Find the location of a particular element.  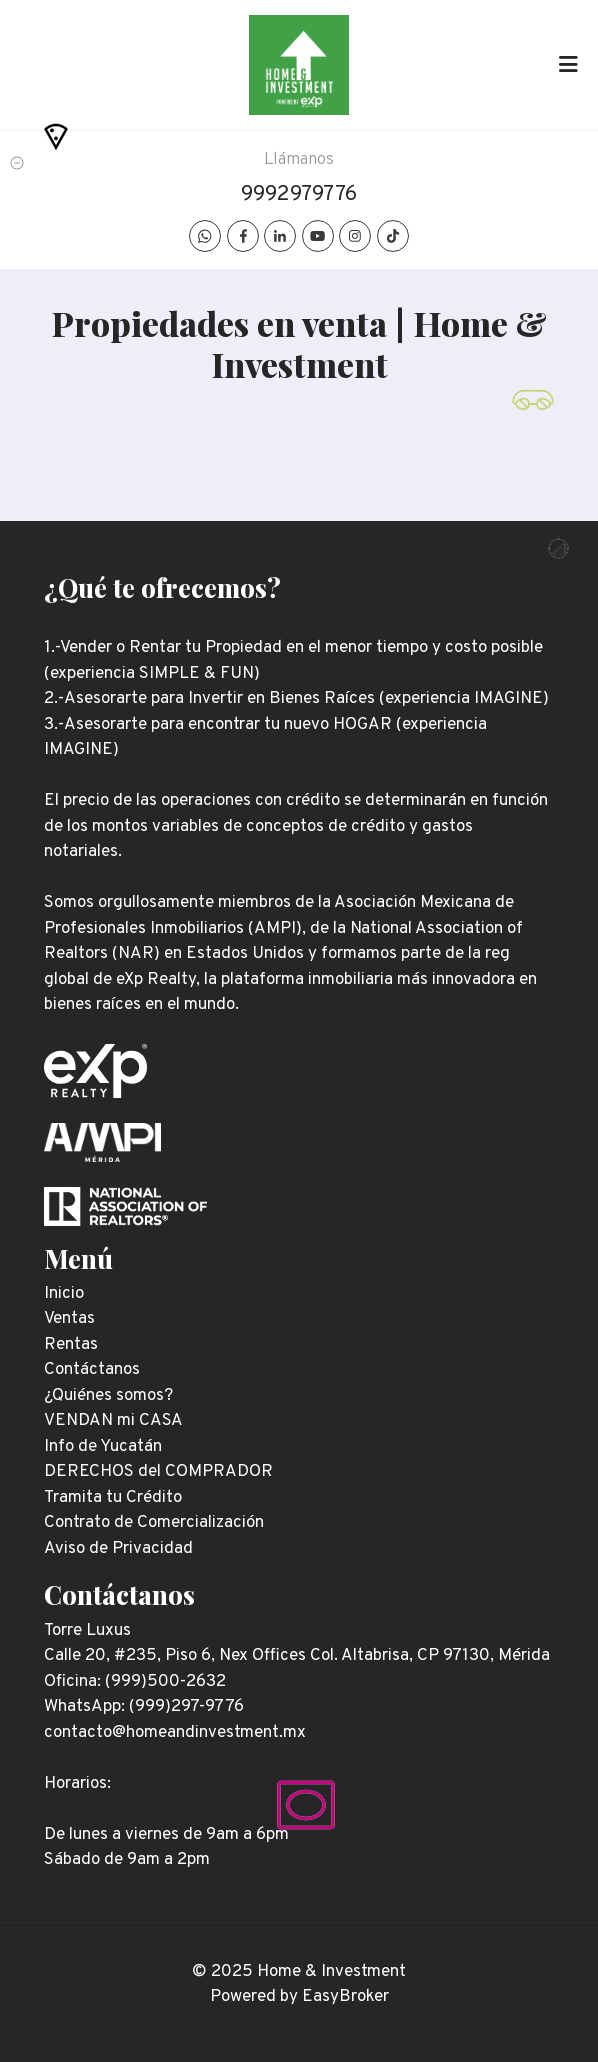

find nearby pizza restaurants is located at coordinates (56, 137).